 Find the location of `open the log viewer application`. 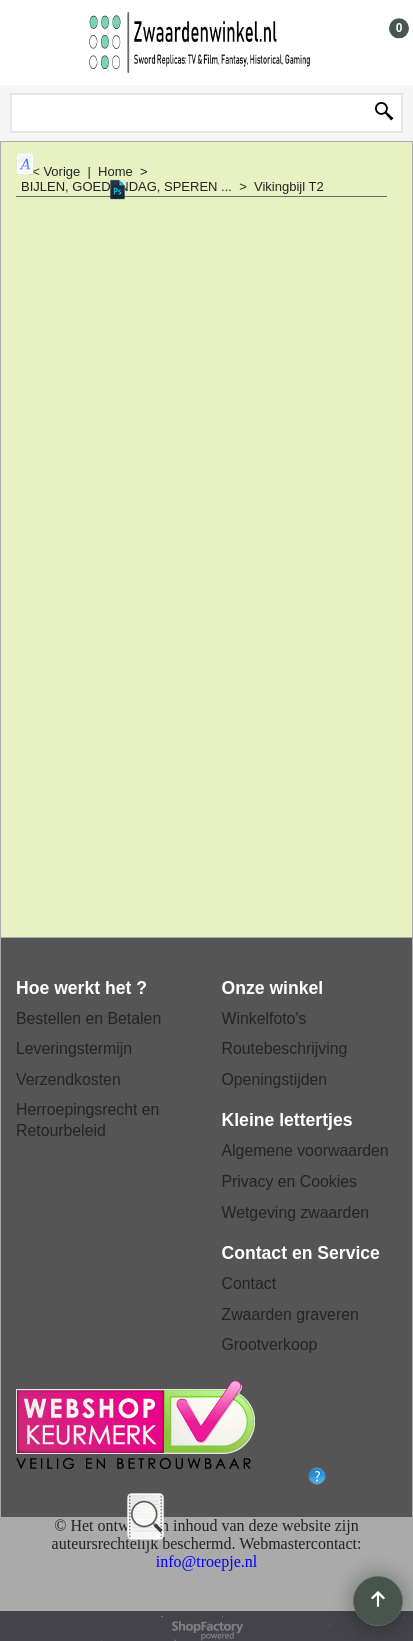

open the log viewer application is located at coordinates (145, 1516).